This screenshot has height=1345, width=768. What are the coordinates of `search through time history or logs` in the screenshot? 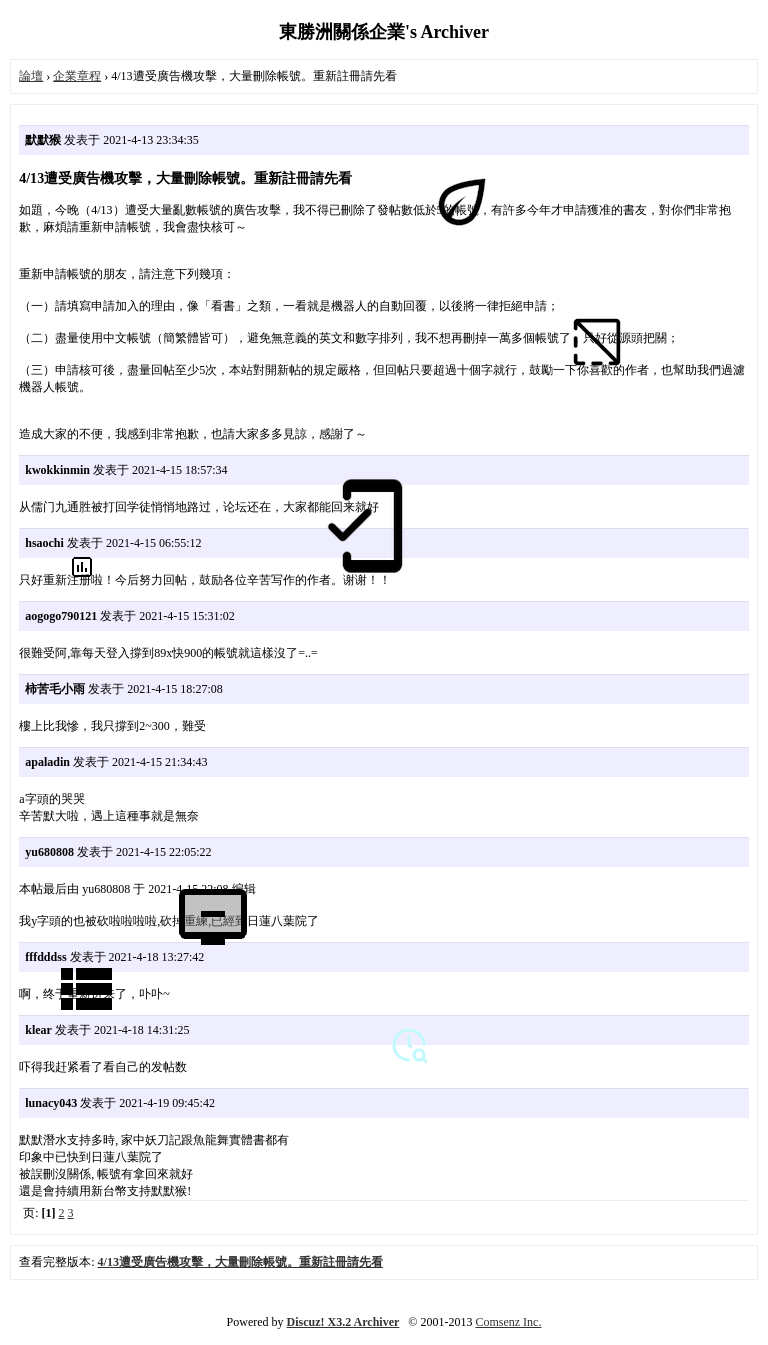 It's located at (409, 1045).